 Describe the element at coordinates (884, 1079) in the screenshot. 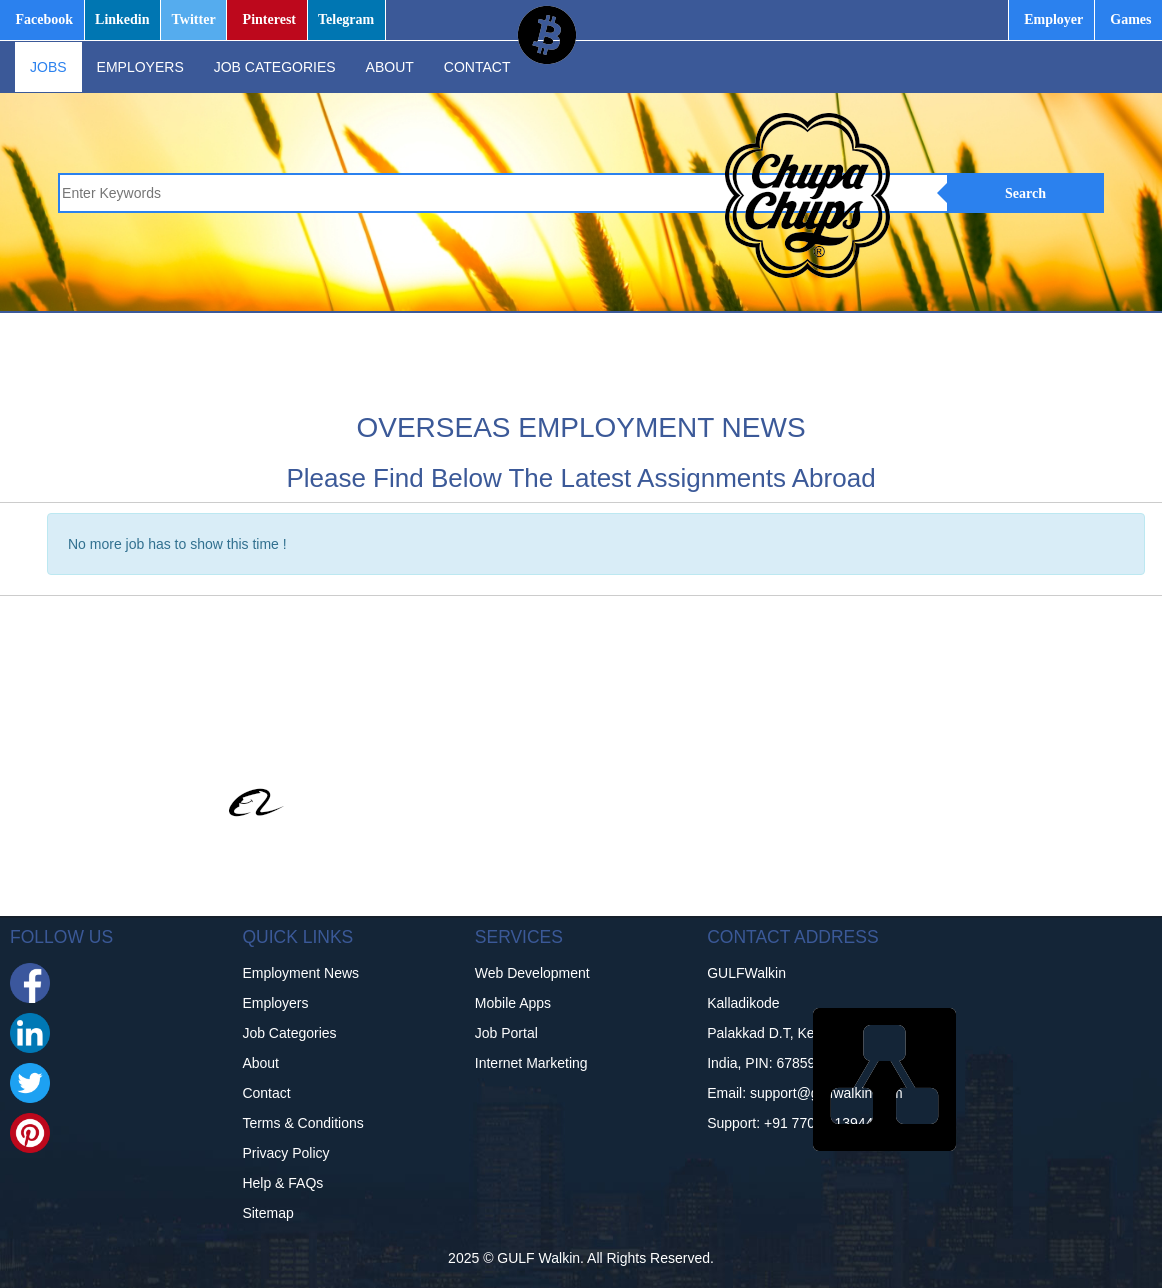

I see `open diagrams.net application` at that location.